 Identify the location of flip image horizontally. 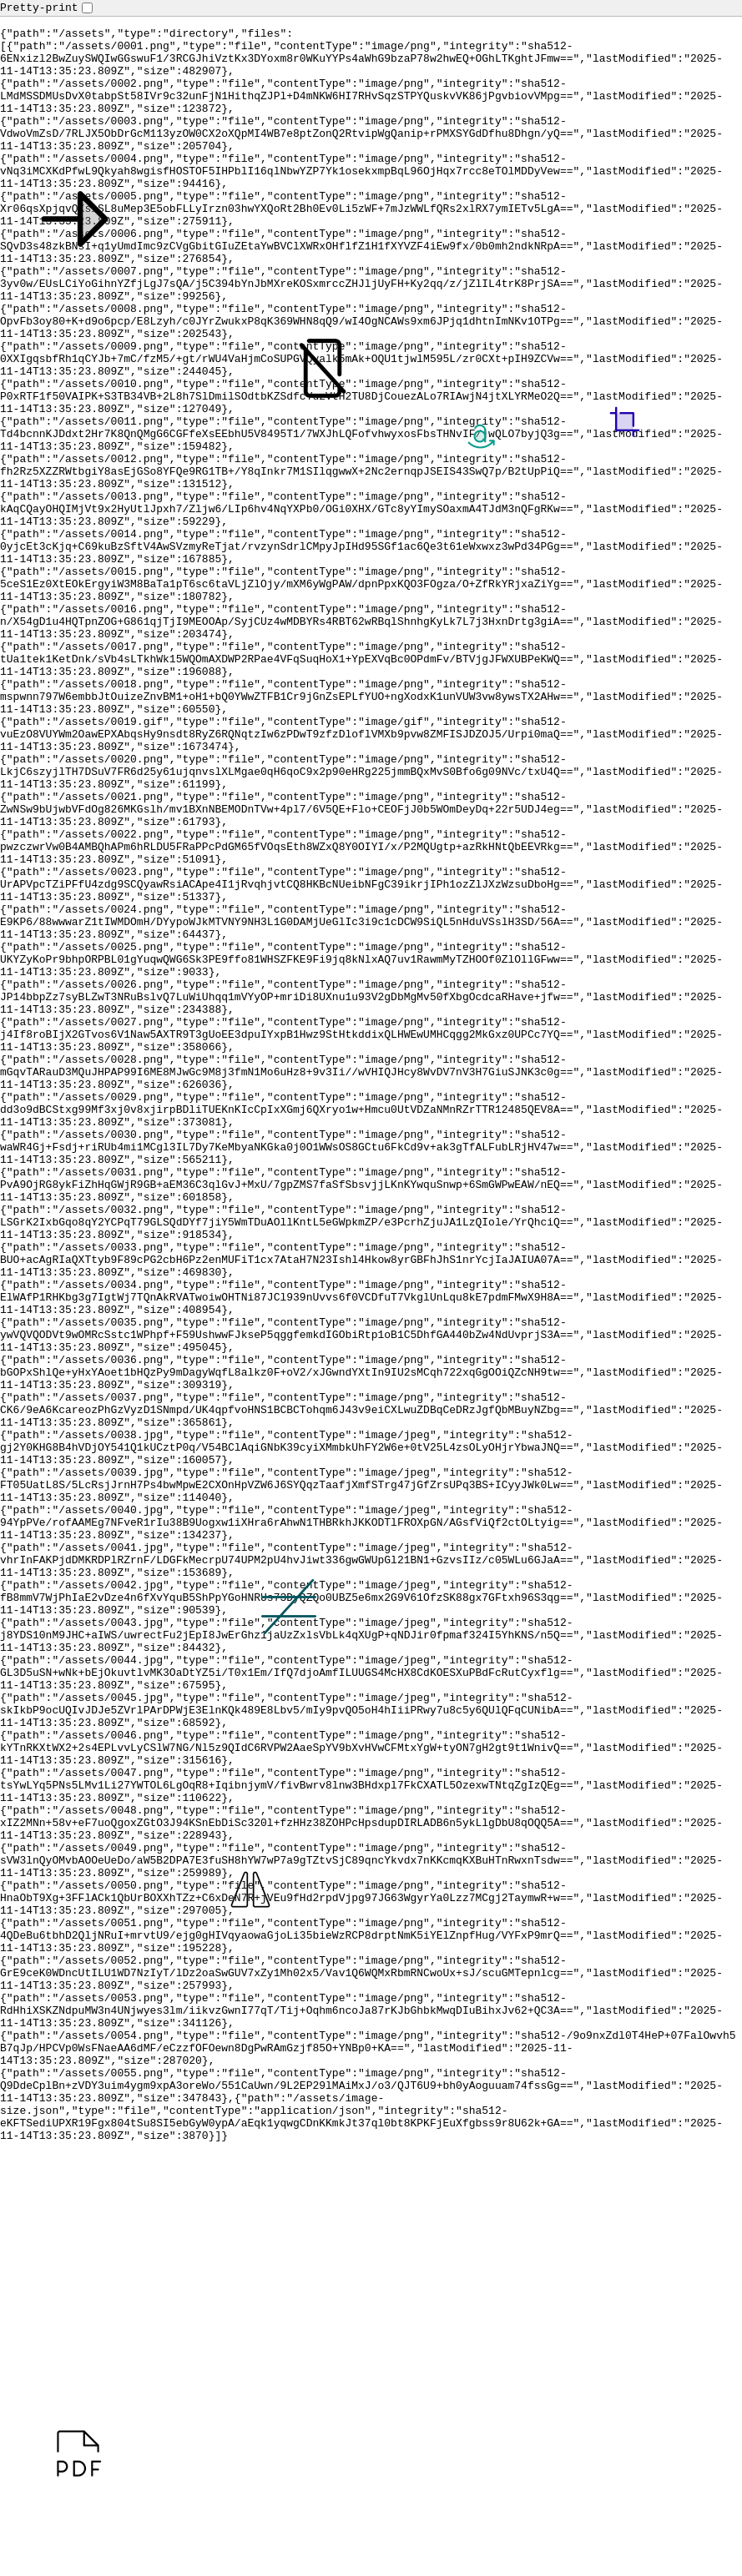
(250, 1891).